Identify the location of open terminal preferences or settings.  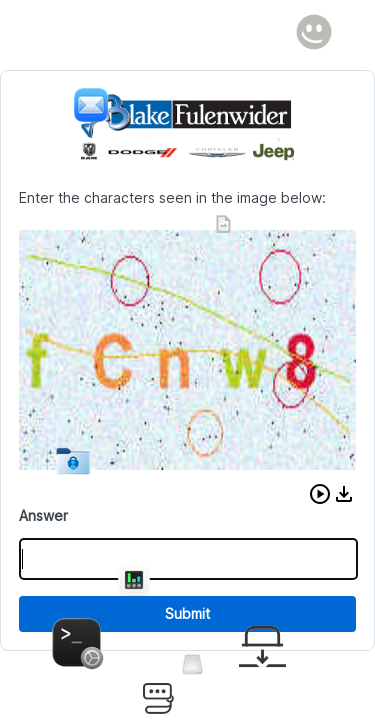
(76, 642).